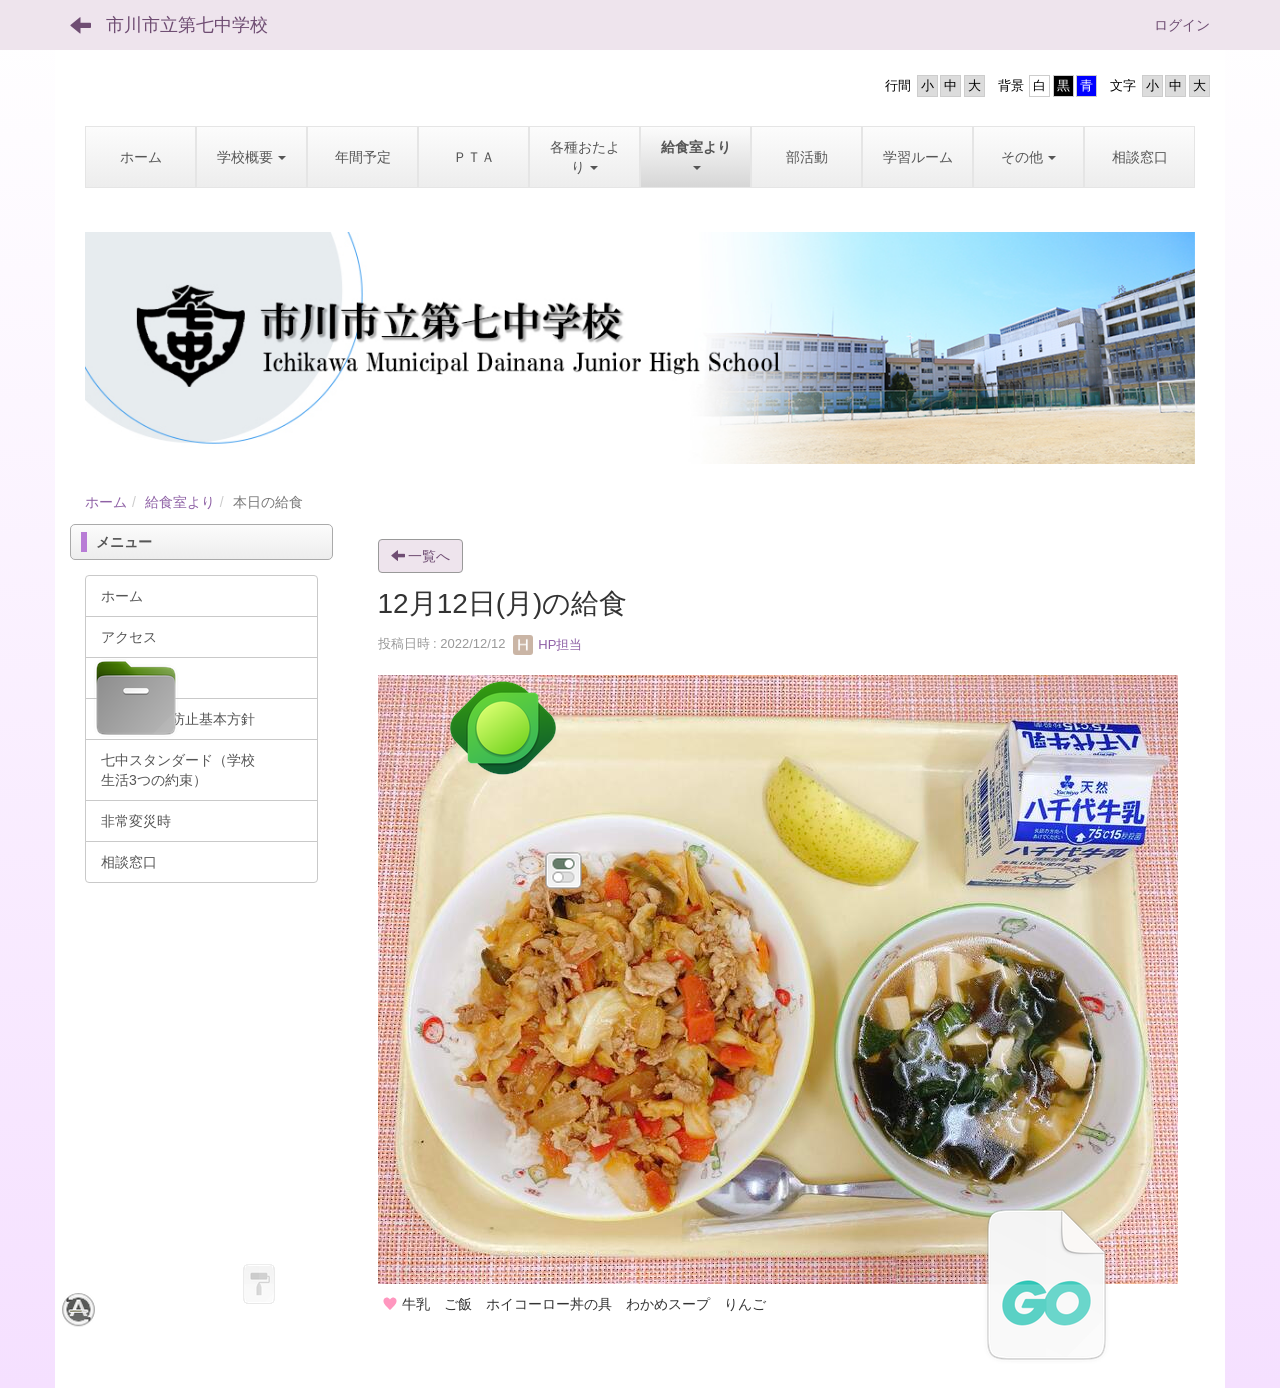 The image size is (1280, 1388). Describe the element at coordinates (1046, 1284) in the screenshot. I see `a Go programming language source file` at that location.